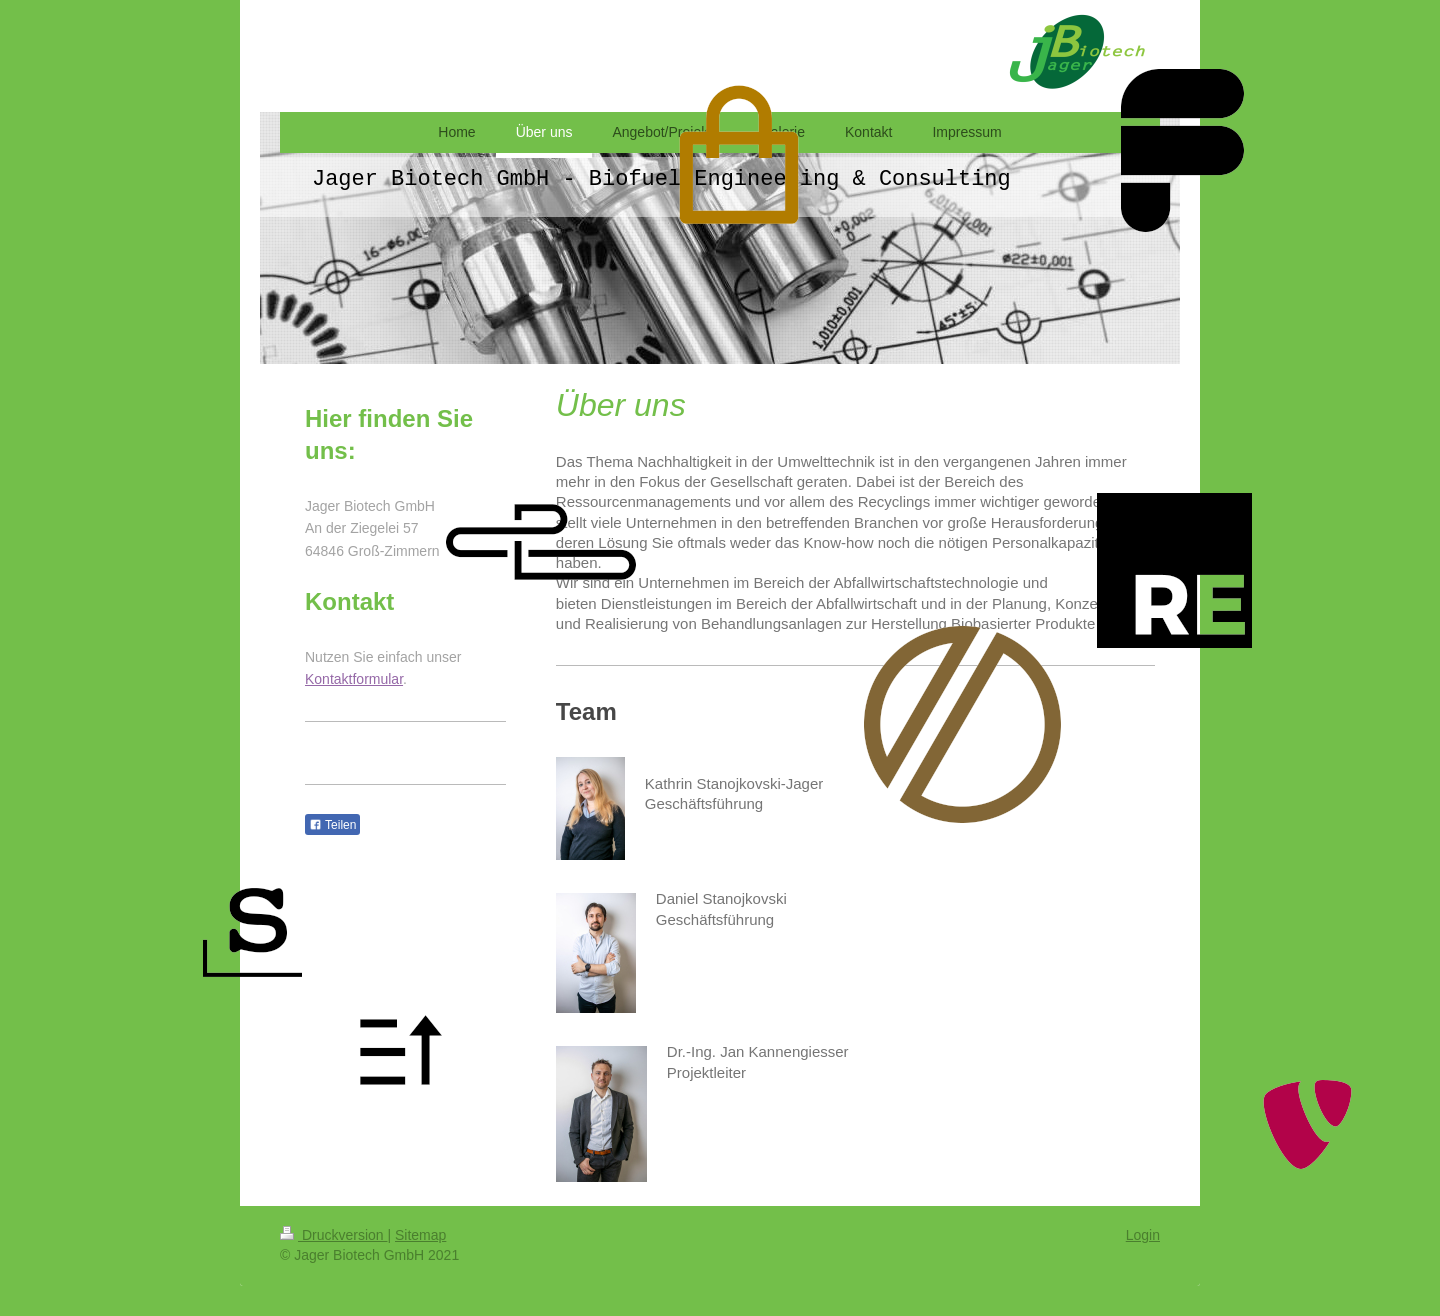 The image size is (1440, 1316). I want to click on TYPO3 content management system logo, so click(1307, 1124).